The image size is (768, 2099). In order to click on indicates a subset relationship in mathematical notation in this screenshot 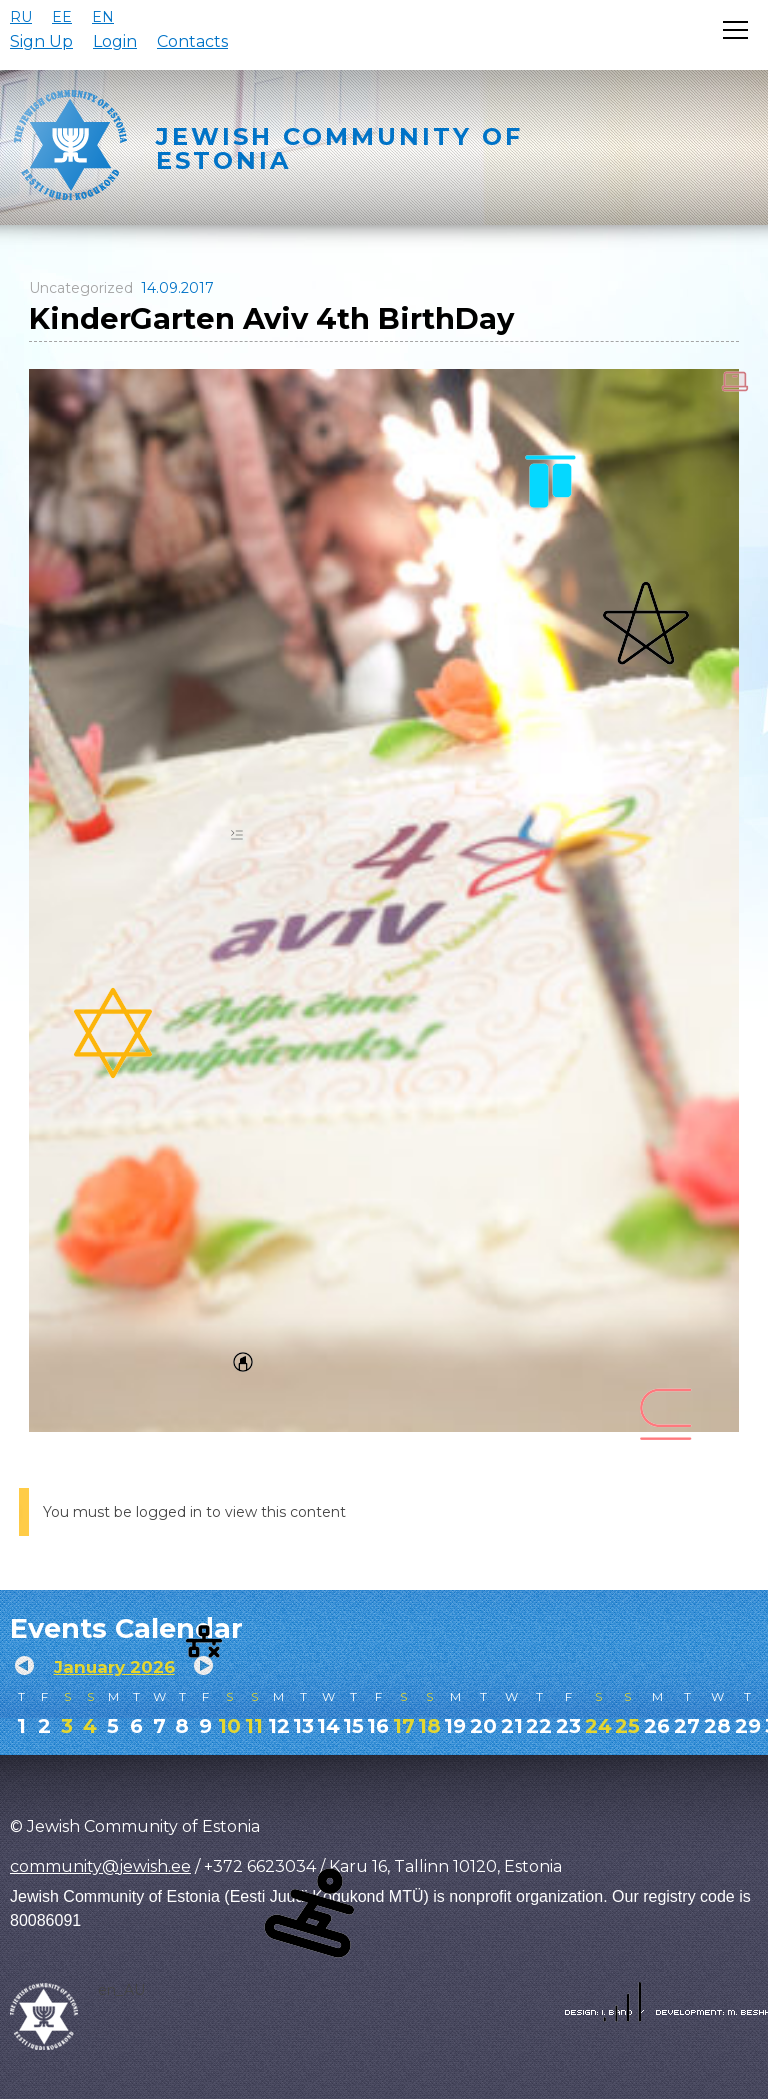, I will do `click(667, 1413)`.